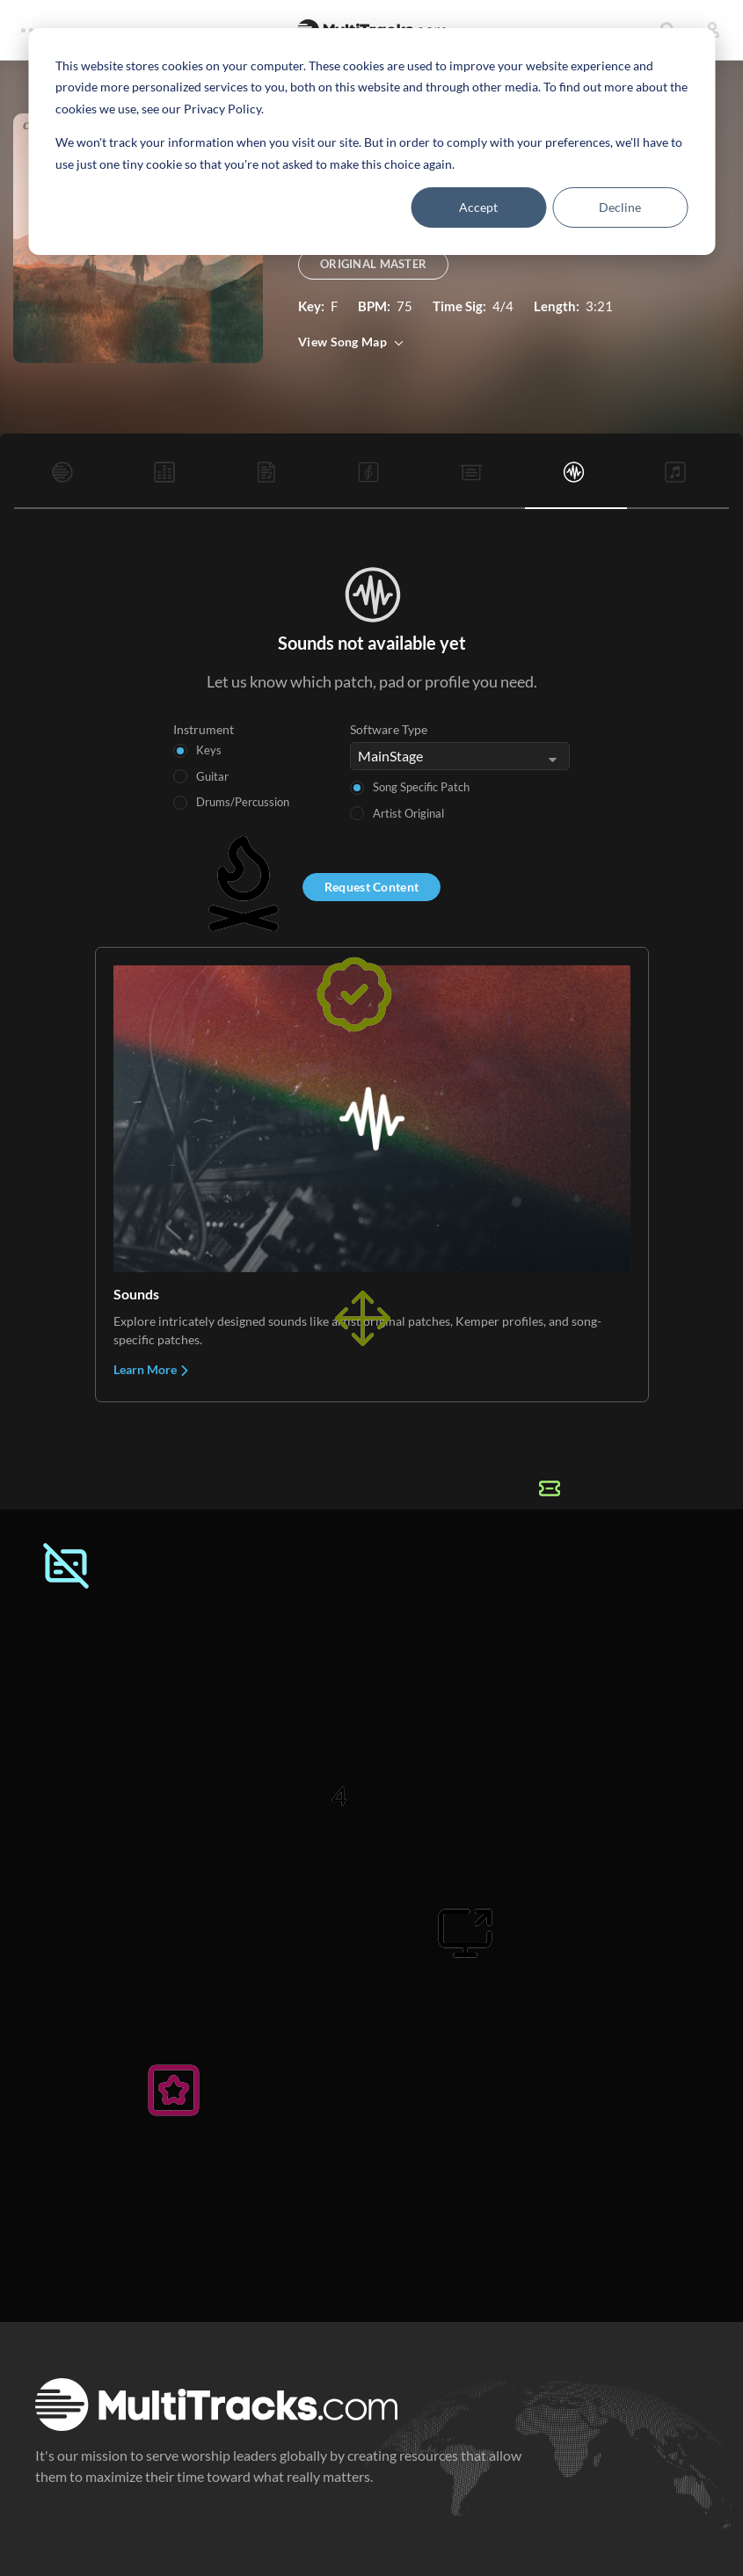 The height and width of the screenshot is (2576, 743). What do you see at coordinates (465, 1933) in the screenshot?
I see `share your screen with others` at bounding box center [465, 1933].